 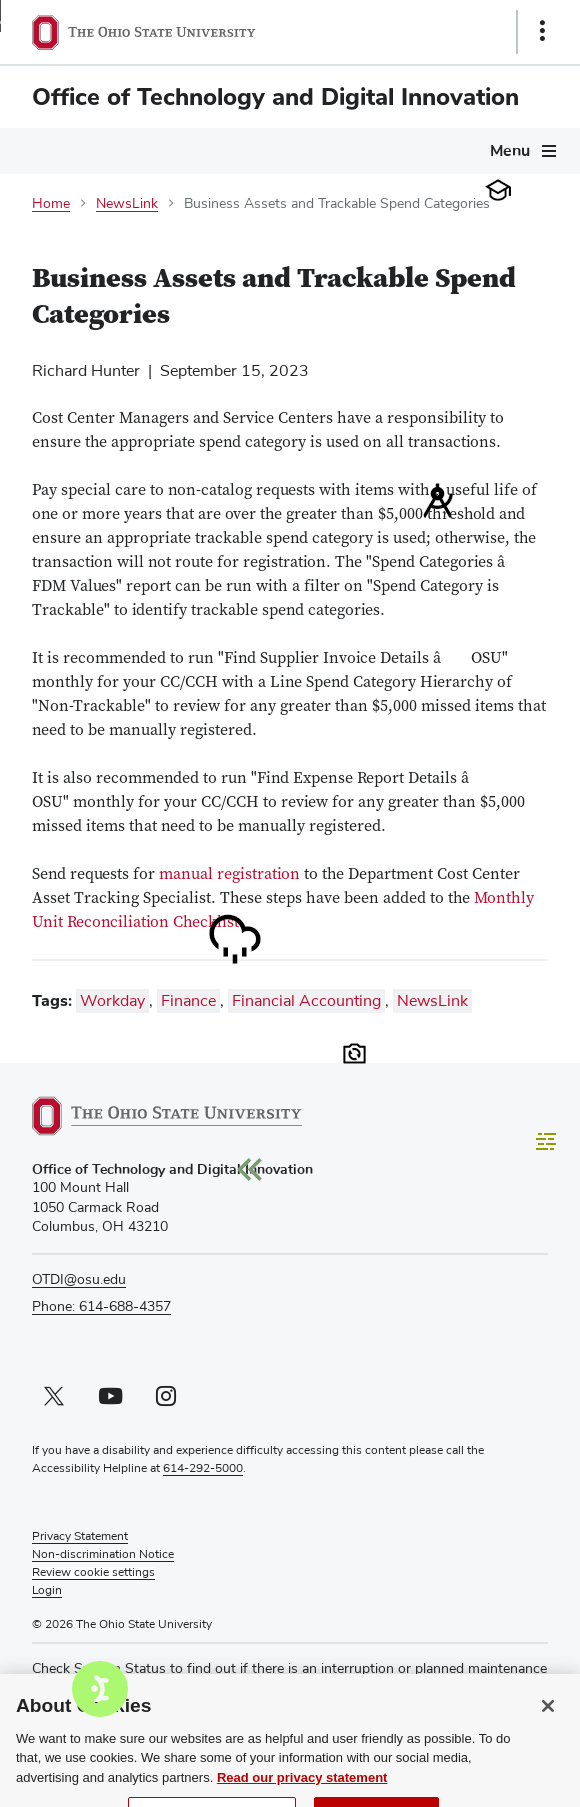 I want to click on indicates rainy or showery weather conditions, so click(x=235, y=938).